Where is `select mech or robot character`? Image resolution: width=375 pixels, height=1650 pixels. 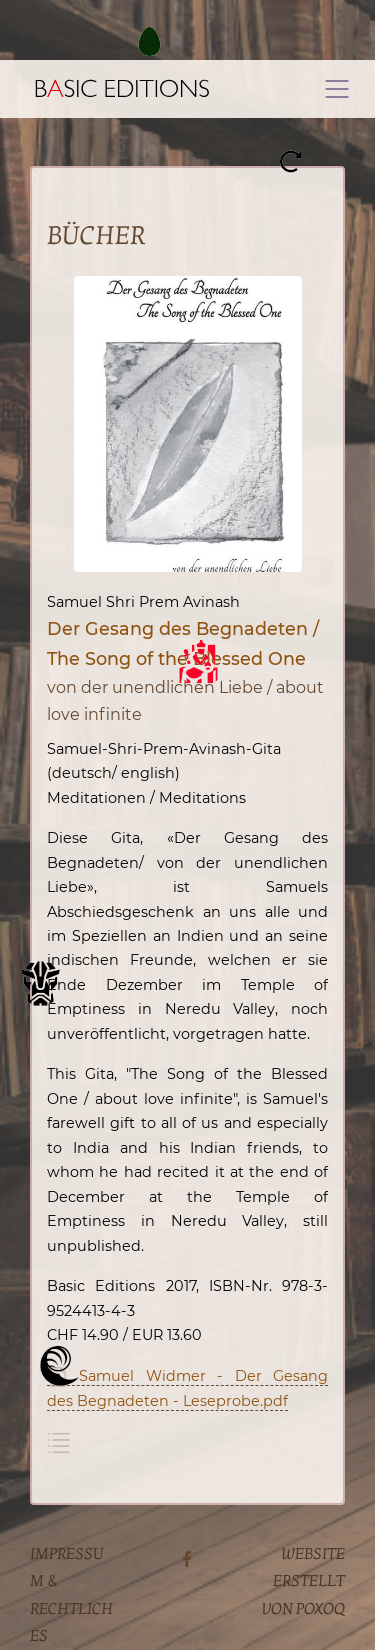 select mech or robot character is located at coordinates (40, 983).